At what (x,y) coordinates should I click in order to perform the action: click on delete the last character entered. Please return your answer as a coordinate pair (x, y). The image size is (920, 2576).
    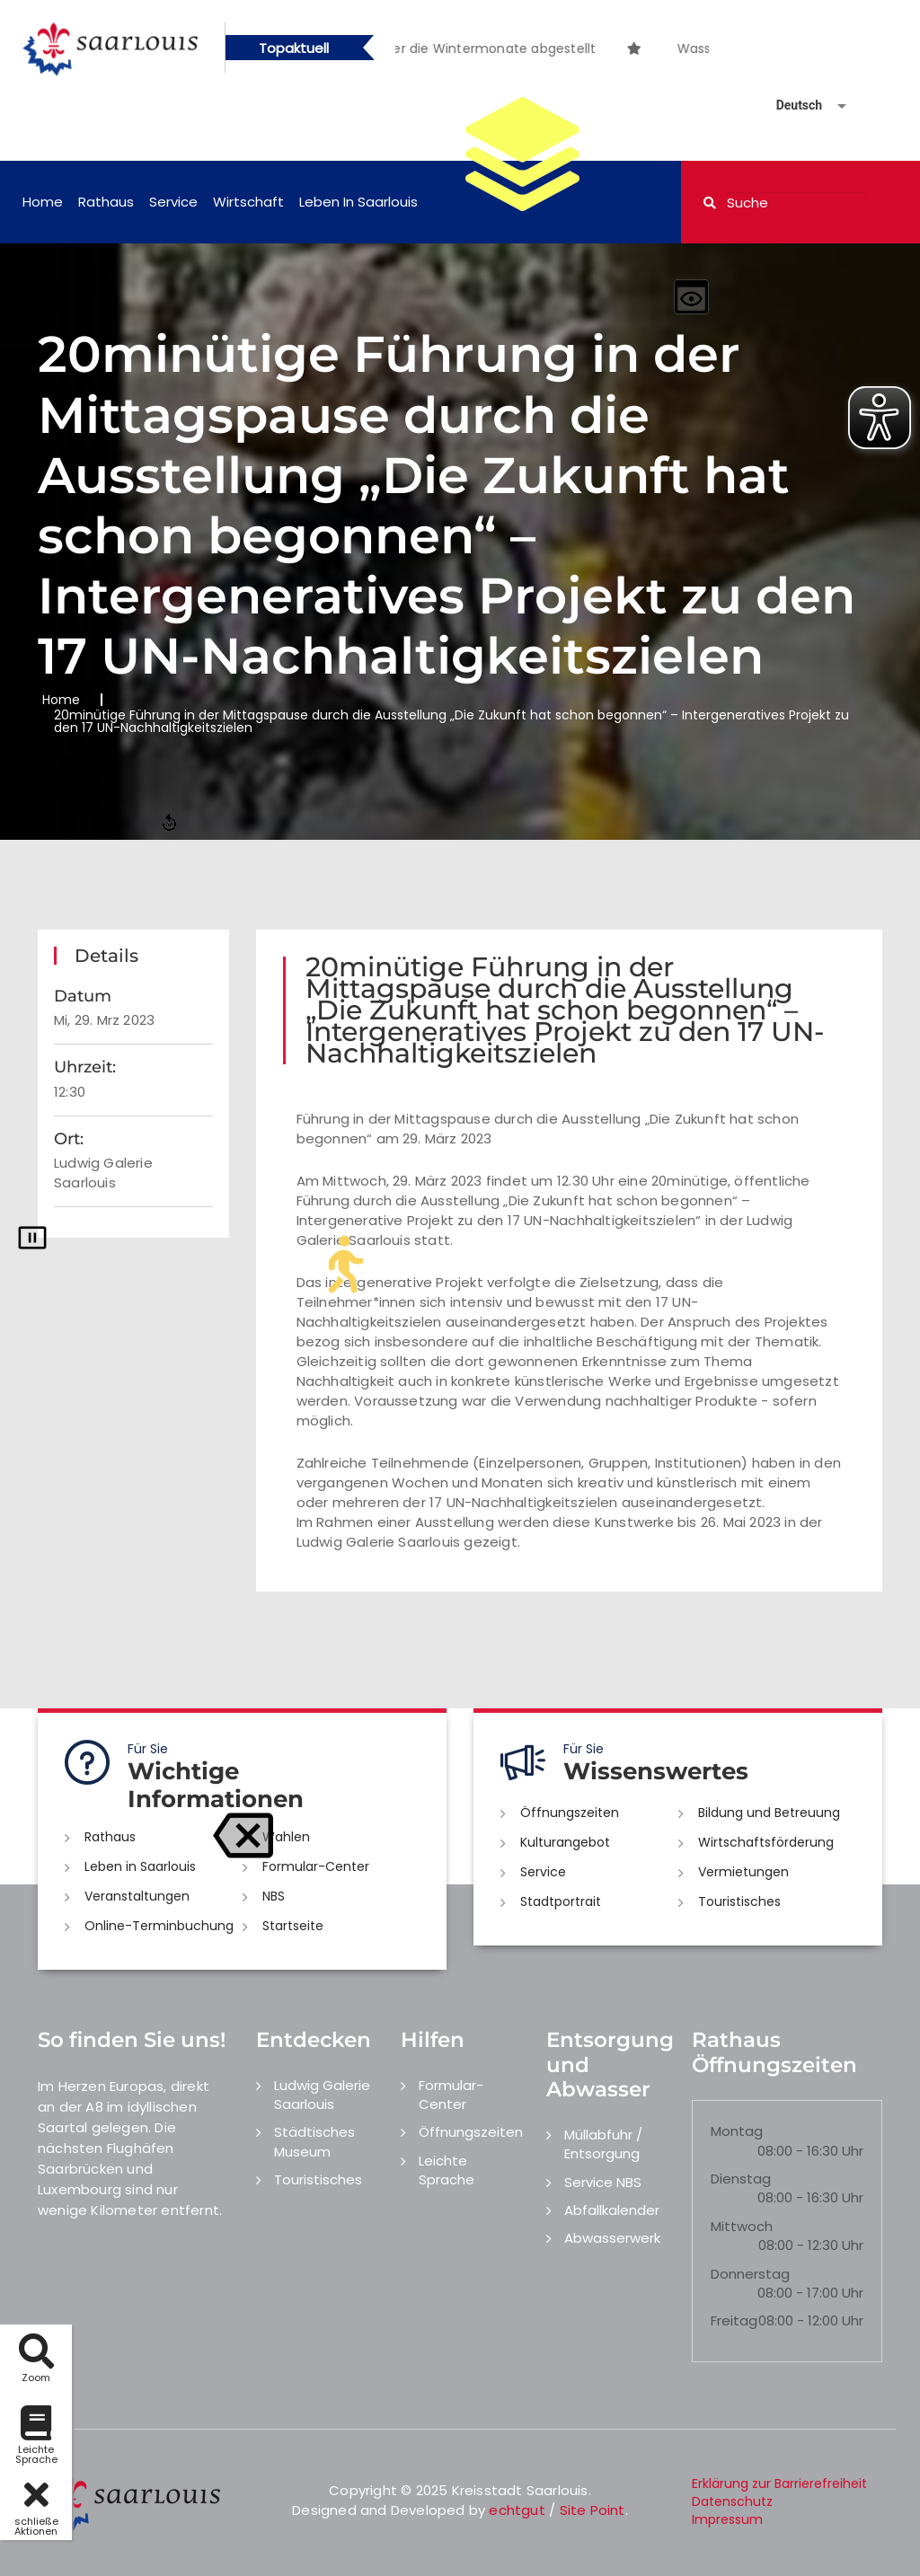
    Looking at the image, I should click on (243, 1835).